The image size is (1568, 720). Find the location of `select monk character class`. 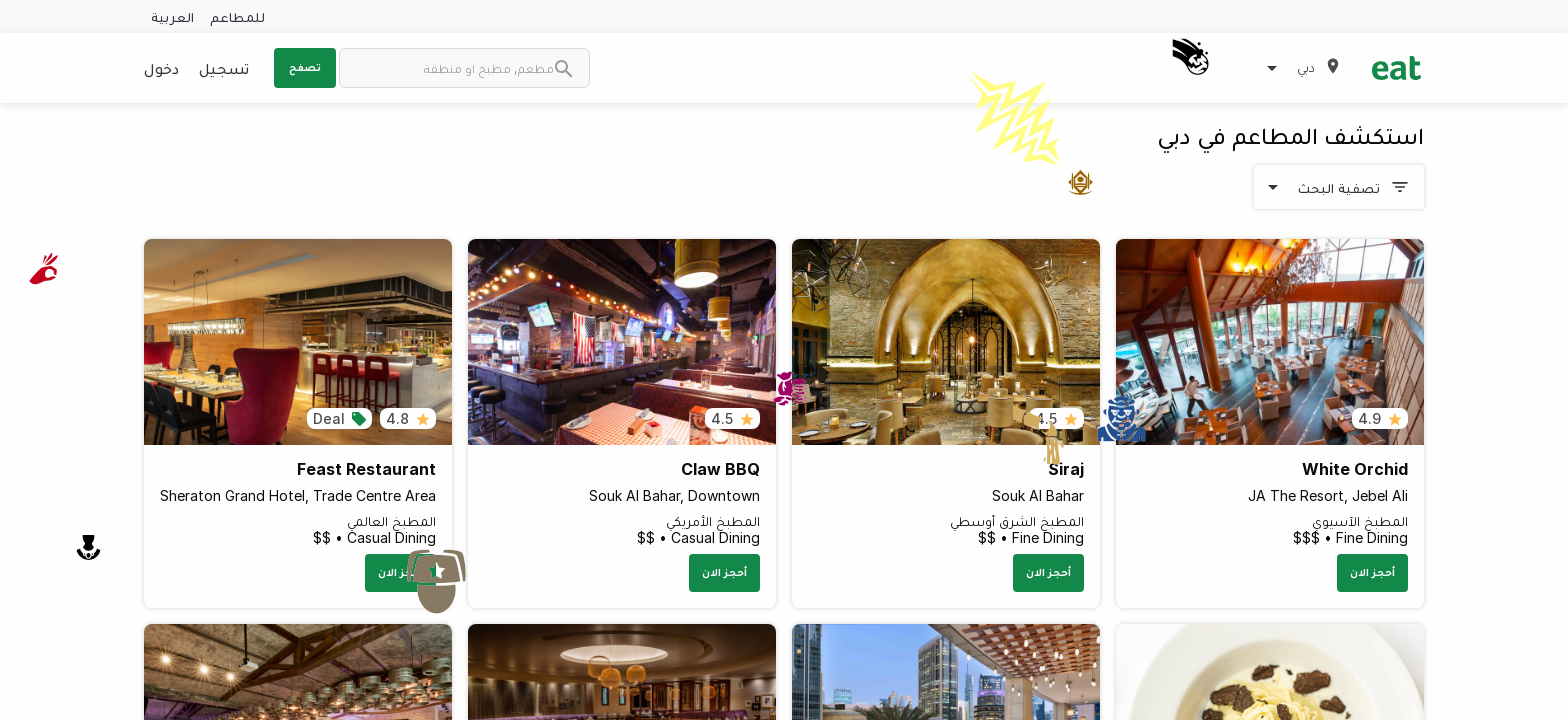

select monk character class is located at coordinates (1121, 417).